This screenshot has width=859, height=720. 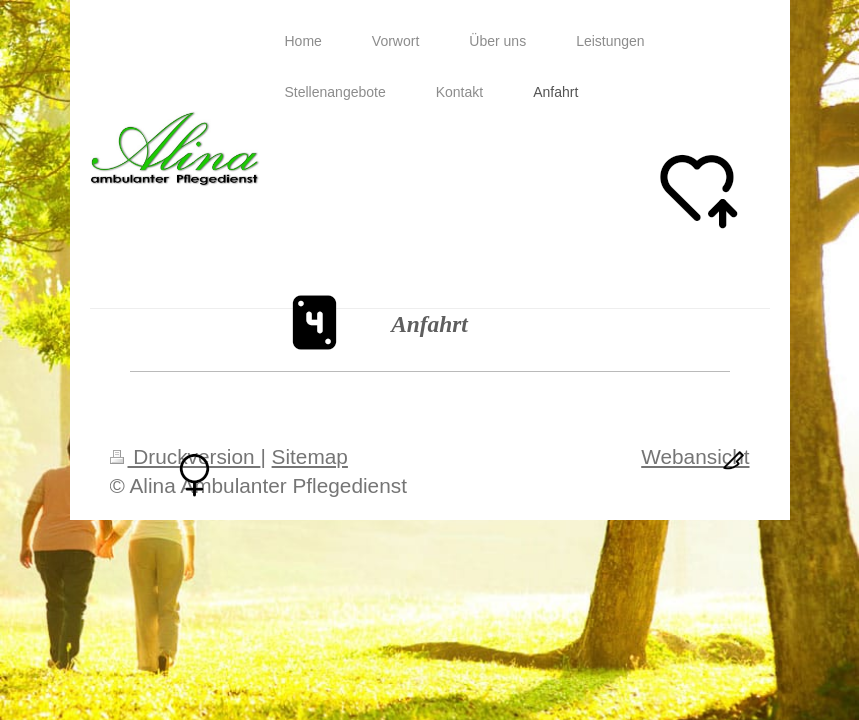 I want to click on indicates female gender option, so click(x=194, y=474).